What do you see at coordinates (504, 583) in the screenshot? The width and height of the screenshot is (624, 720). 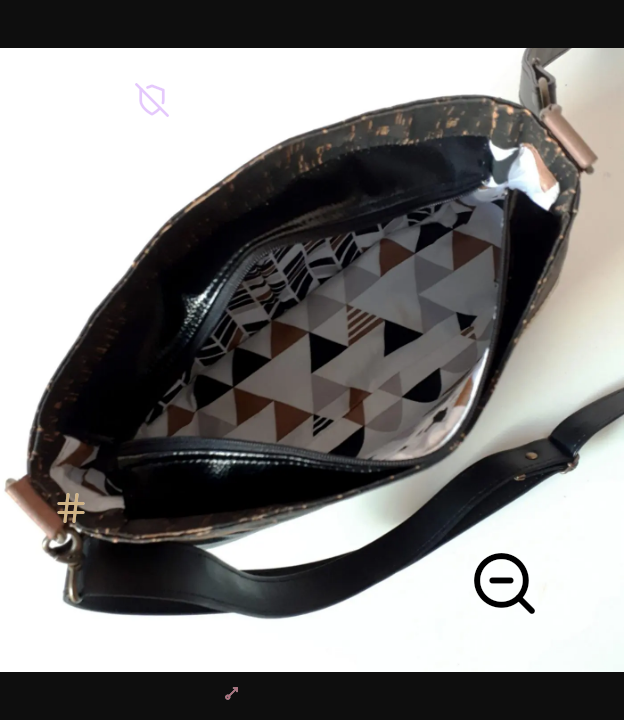 I see `zoom out to see more content` at bounding box center [504, 583].